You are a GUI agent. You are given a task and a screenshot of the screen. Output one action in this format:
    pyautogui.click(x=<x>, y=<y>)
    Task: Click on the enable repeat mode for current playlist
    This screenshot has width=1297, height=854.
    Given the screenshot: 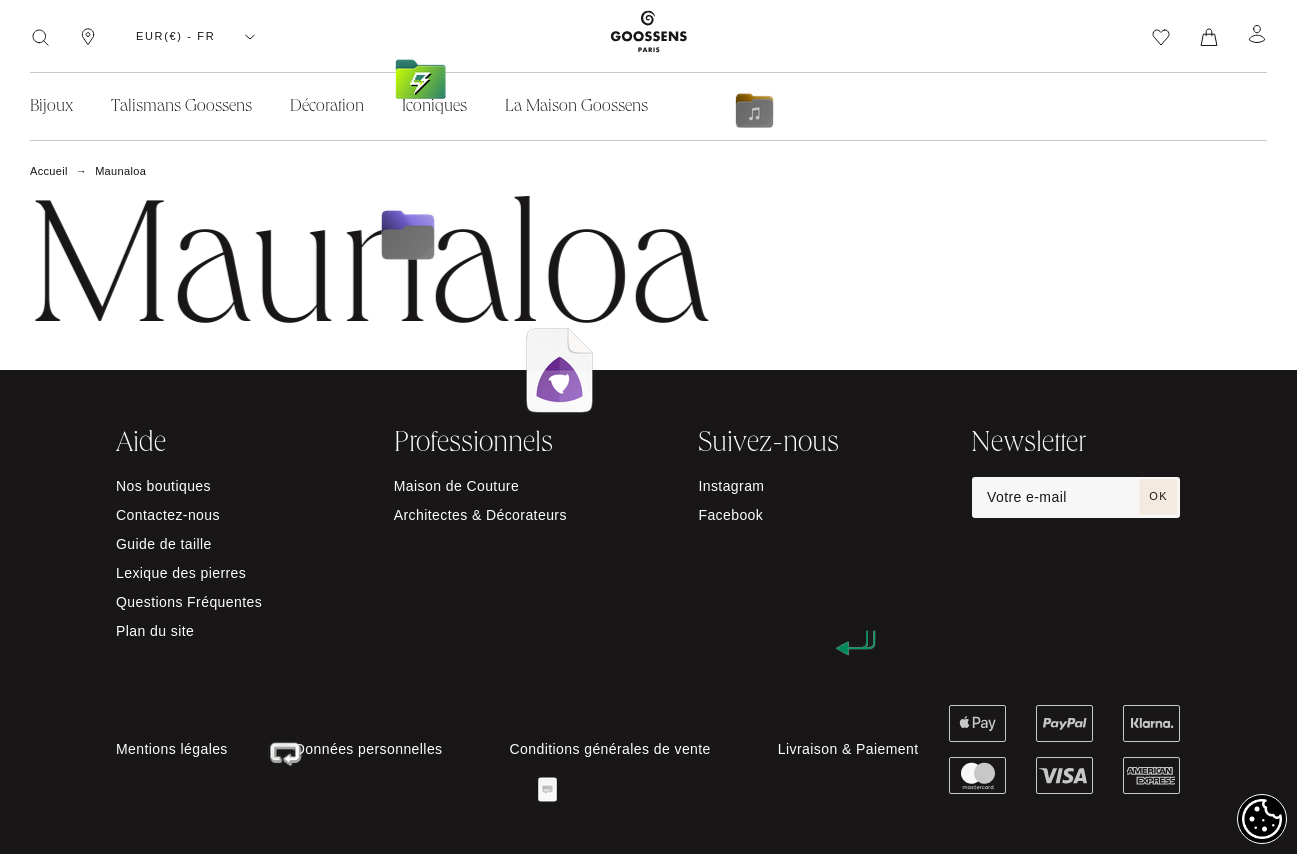 What is the action you would take?
    pyautogui.click(x=285, y=752)
    